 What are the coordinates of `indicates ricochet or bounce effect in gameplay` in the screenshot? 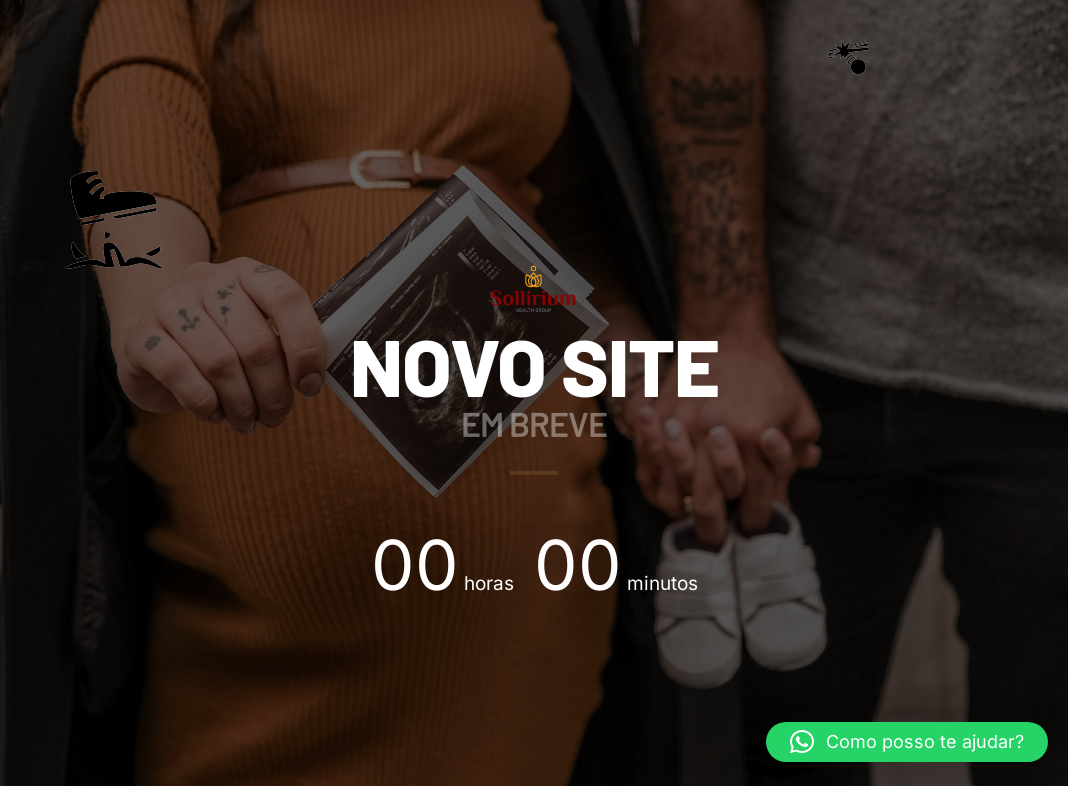 It's located at (848, 57).